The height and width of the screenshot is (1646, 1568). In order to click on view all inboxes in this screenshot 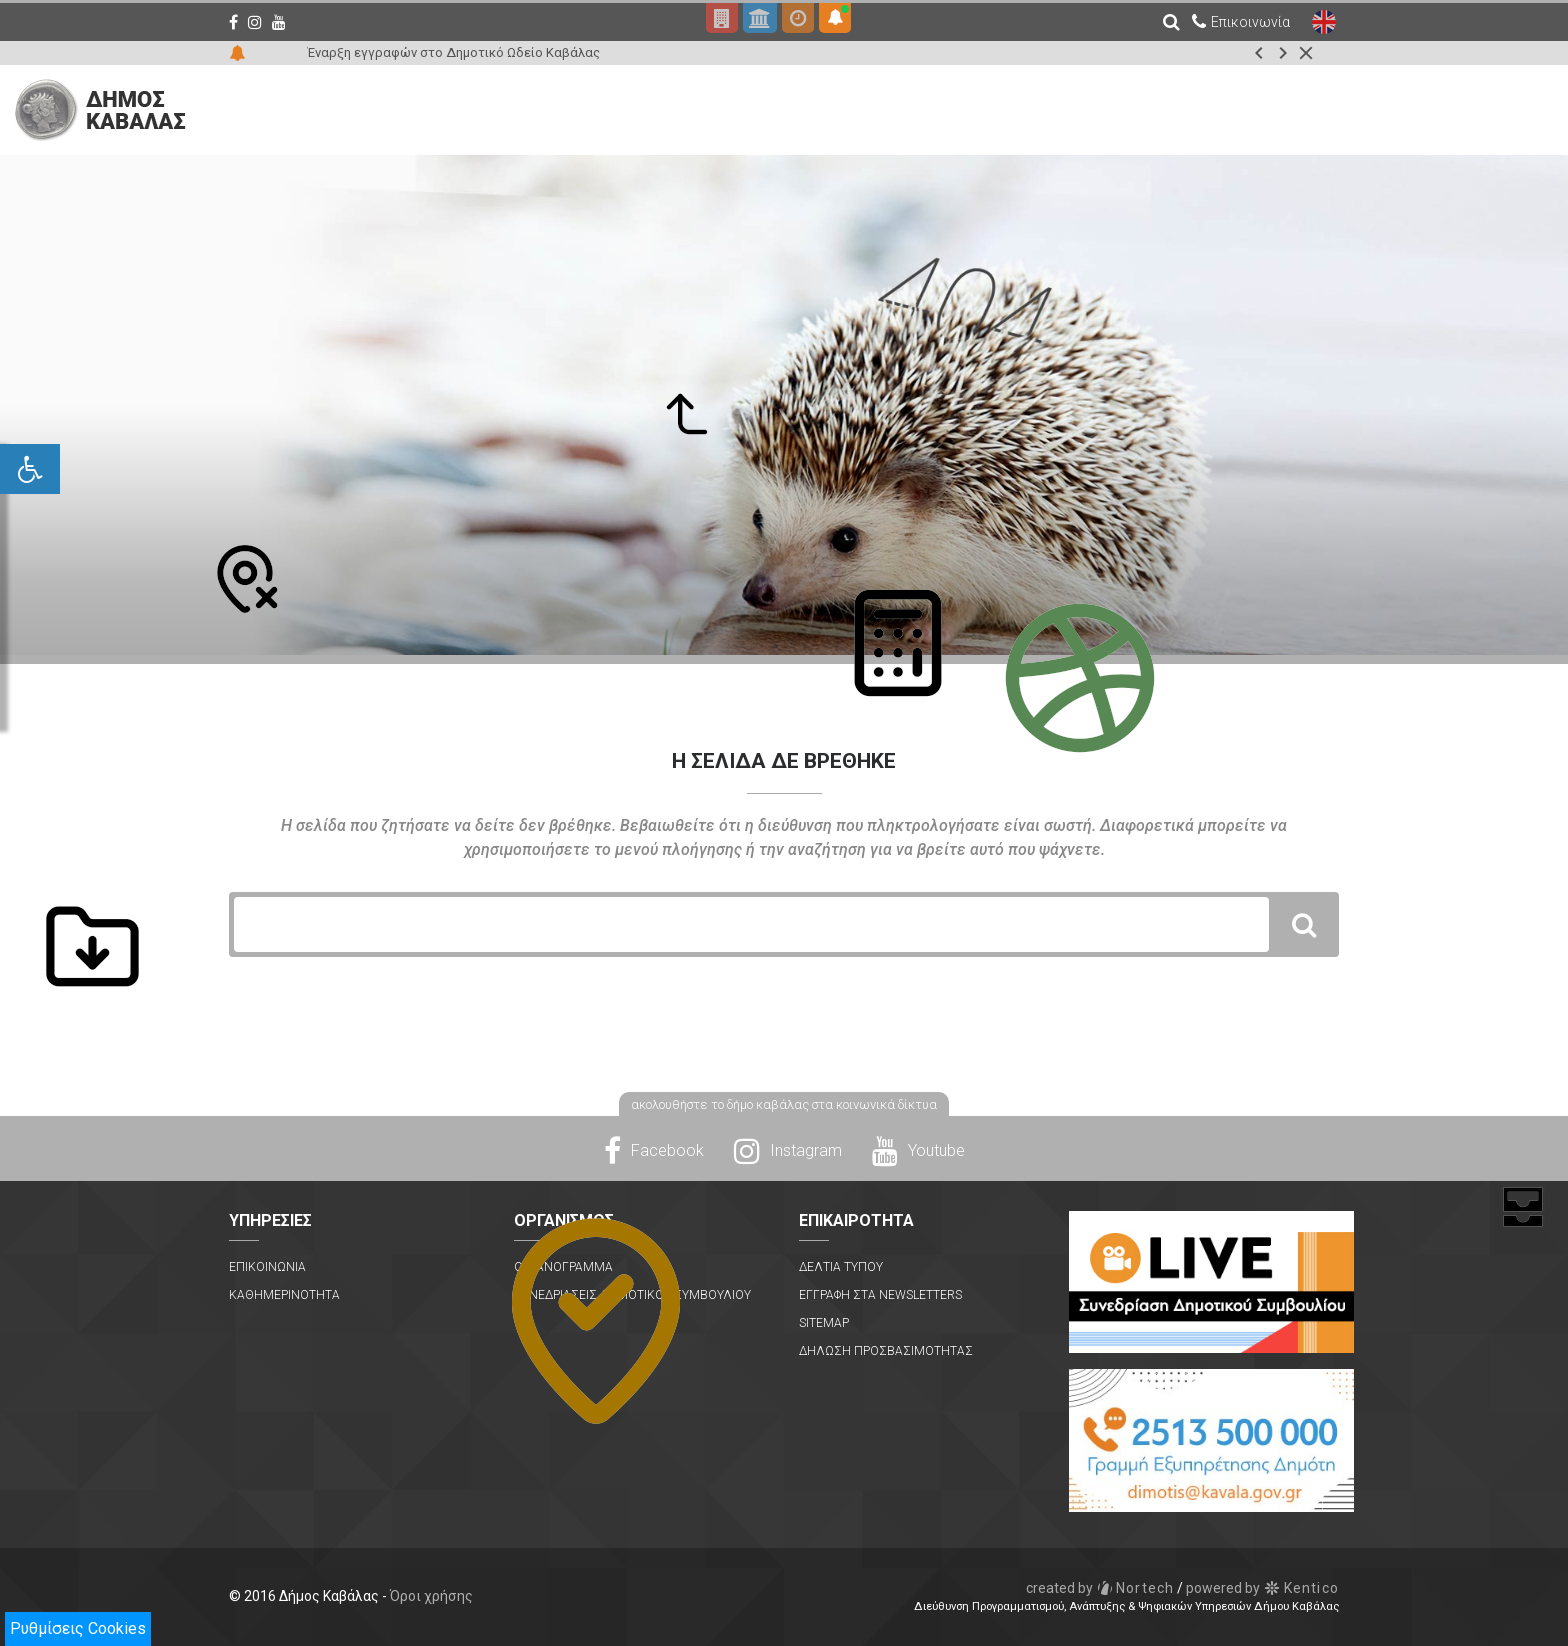, I will do `click(1523, 1207)`.